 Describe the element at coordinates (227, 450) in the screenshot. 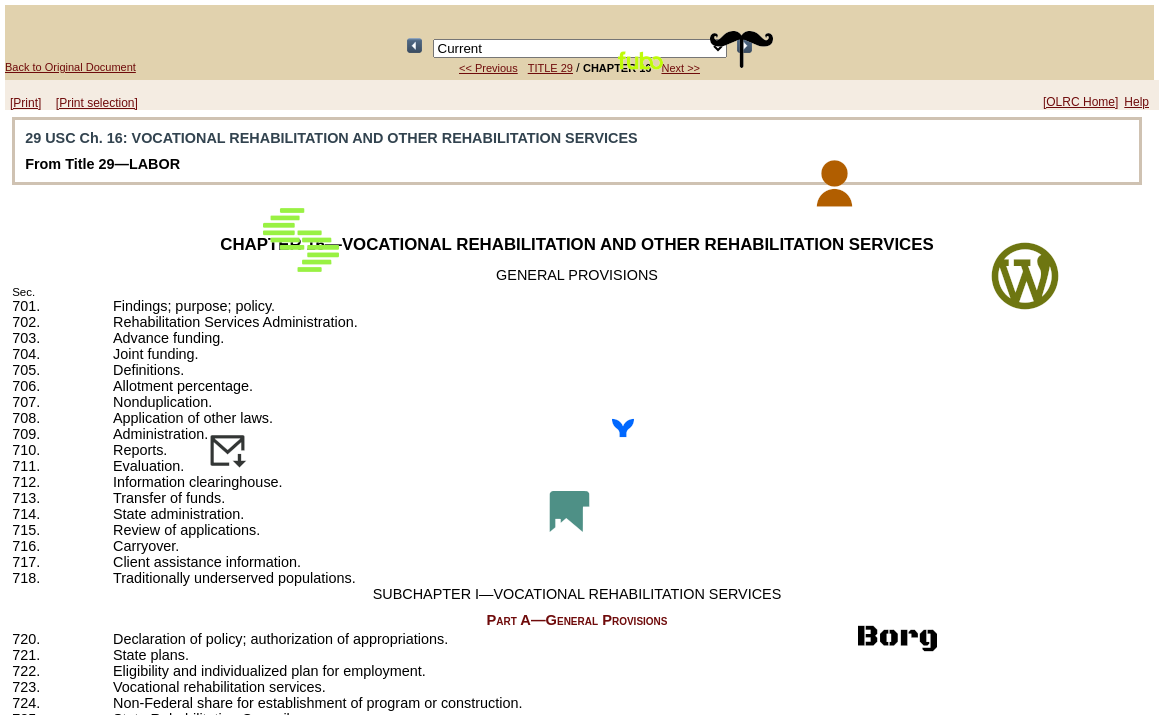

I see `download email or message` at that location.